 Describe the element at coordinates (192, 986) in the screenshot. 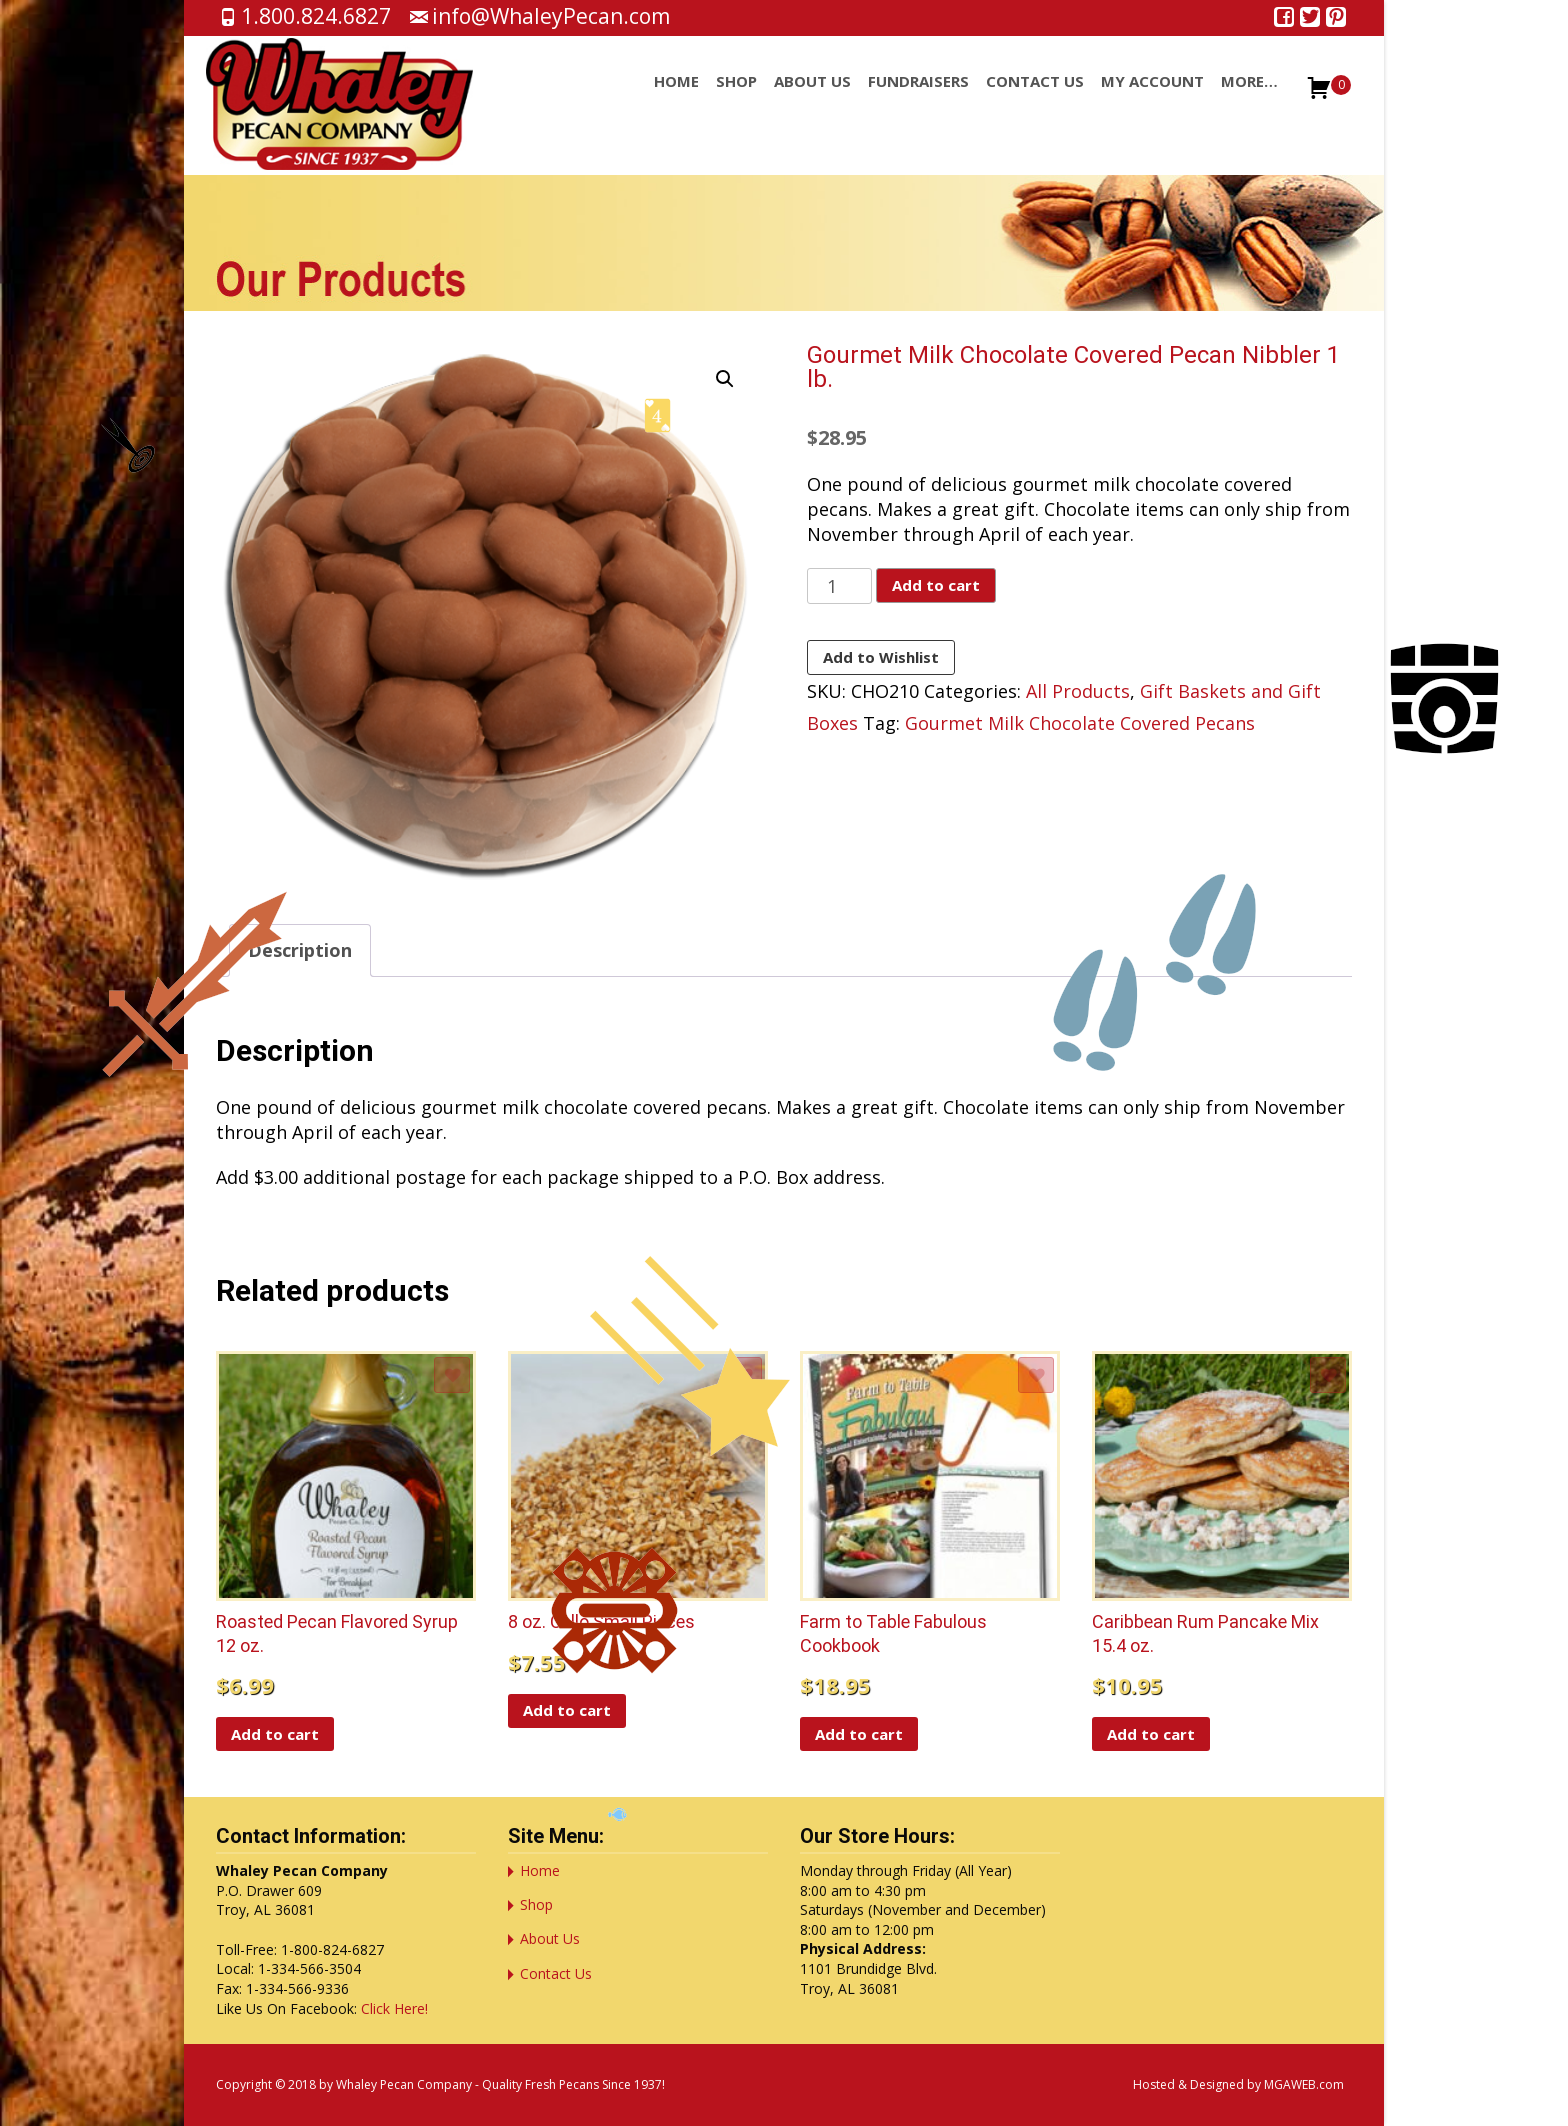

I see `equip a broken or shattered weapon` at that location.